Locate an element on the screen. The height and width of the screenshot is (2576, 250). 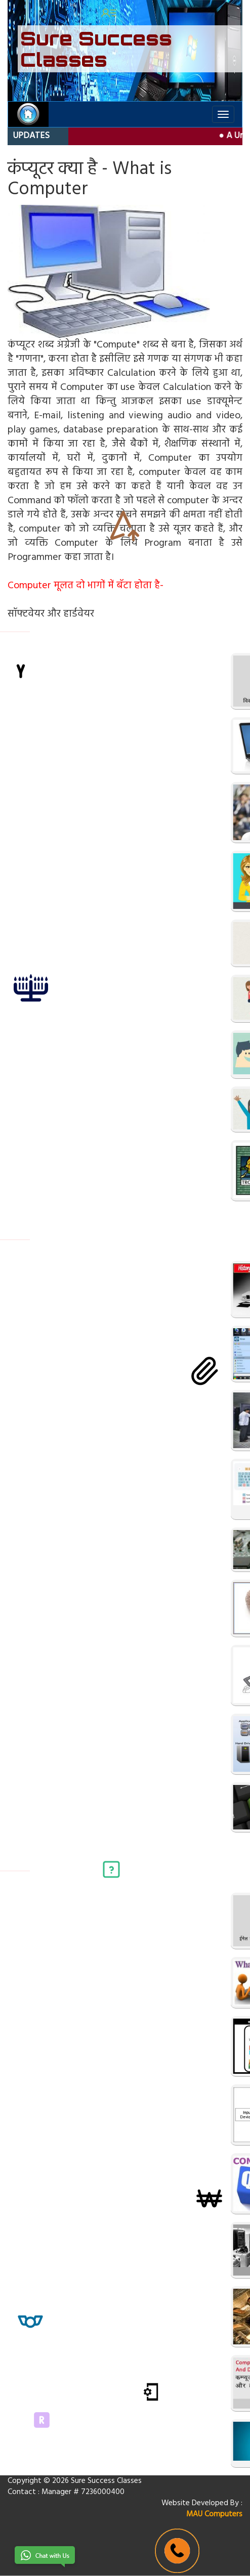
indicates a "Y" label or category marker is located at coordinates (21, 671).